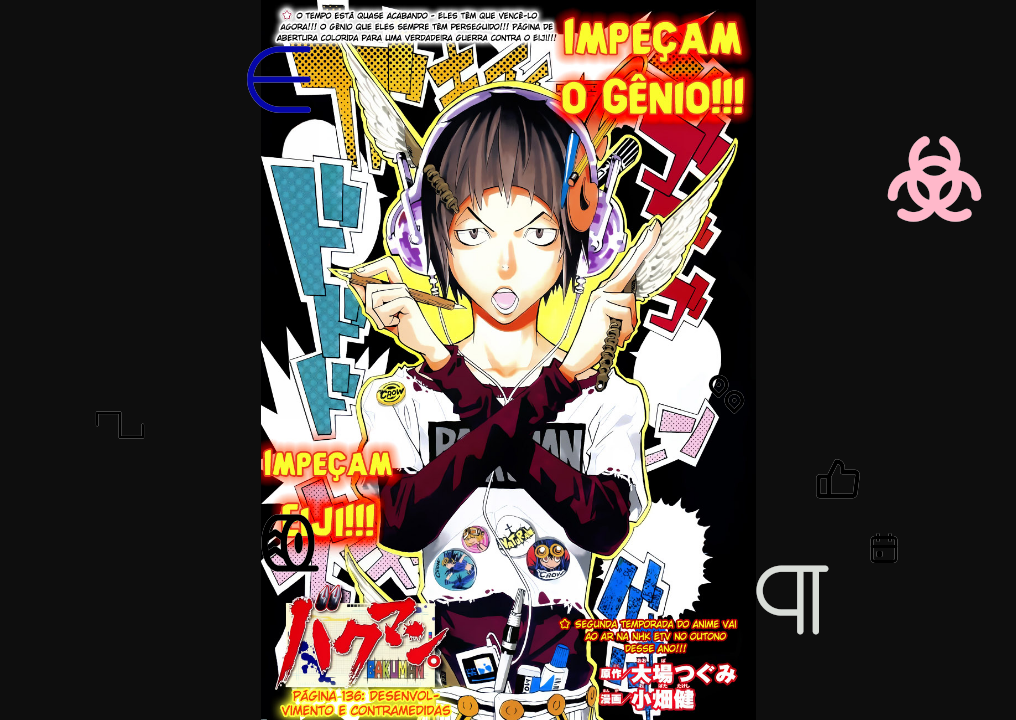  Describe the element at coordinates (934, 181) in the screenshot. I see `indicates hazardous or dangerous content` at that location.